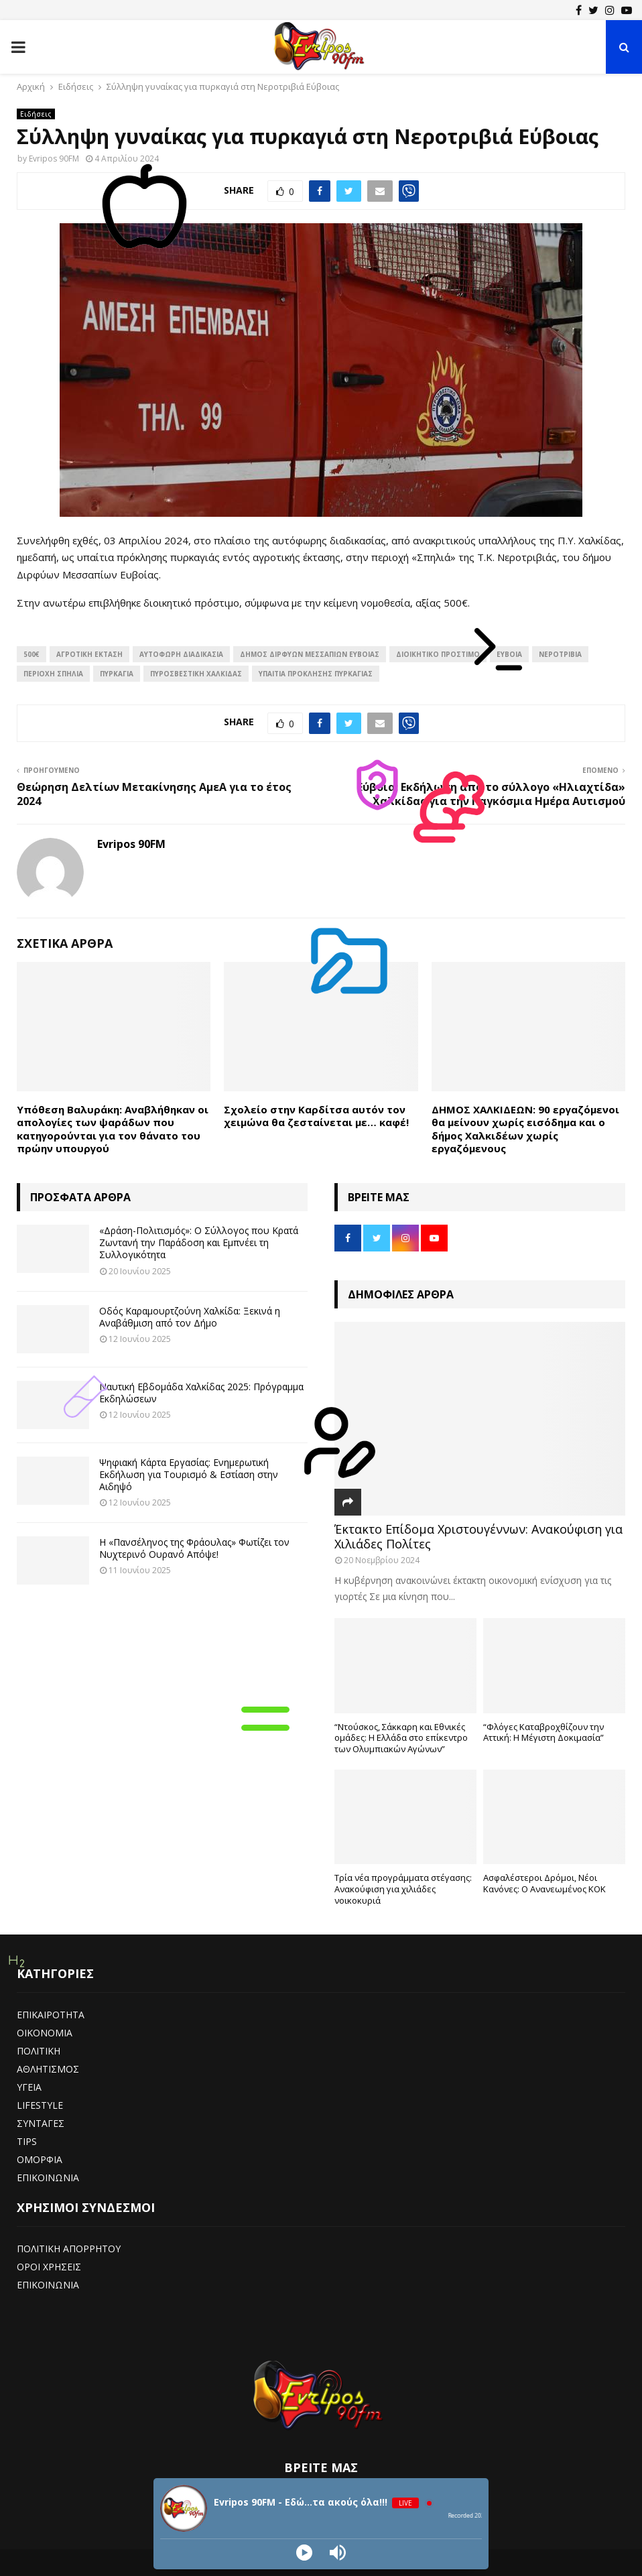  What do you see at coordinates (449, 807) in the screenshot?
I see `indicates pest control or exterminator services` at bounding box center [449, 807].